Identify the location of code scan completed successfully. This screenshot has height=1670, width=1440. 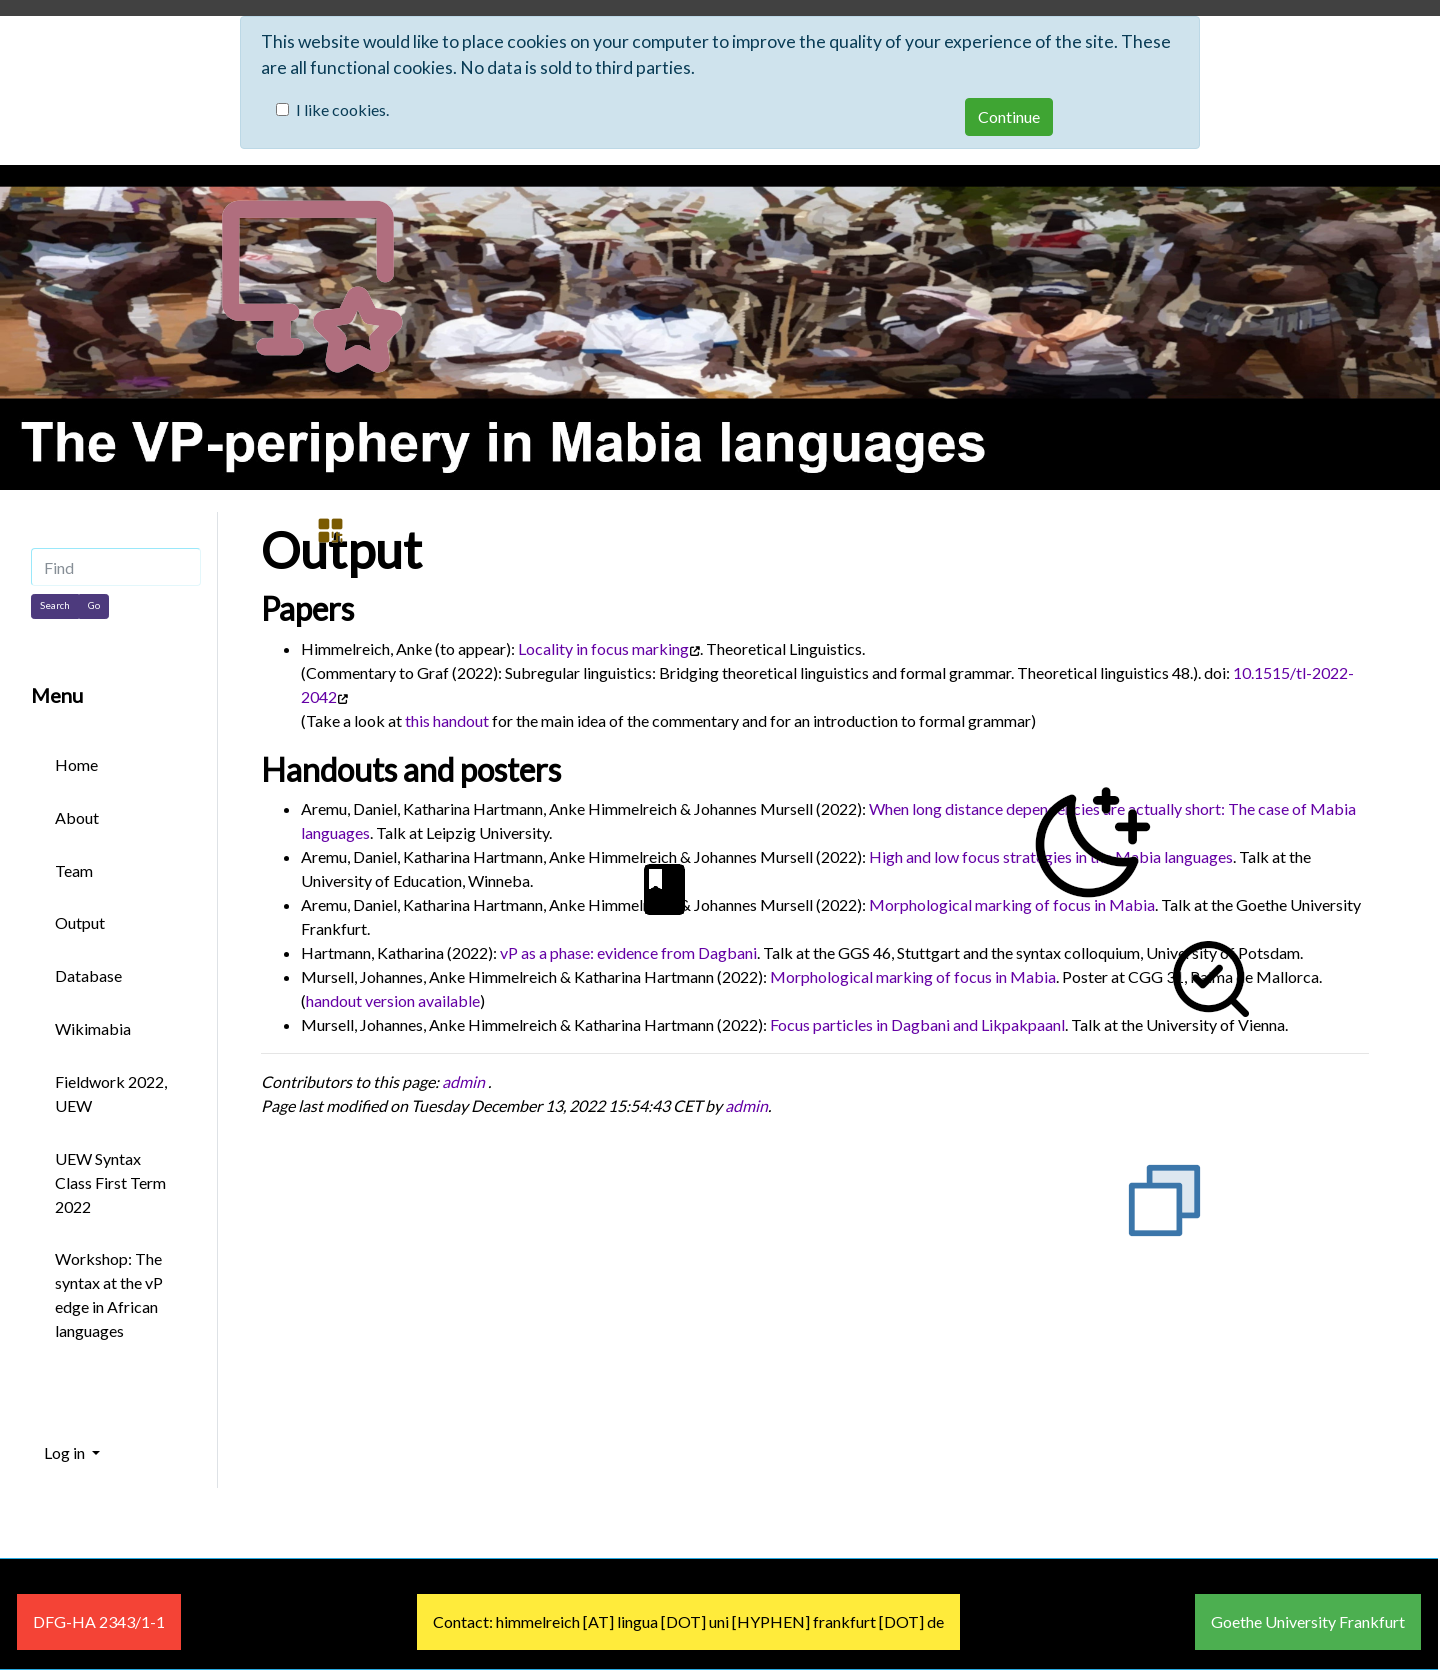
(1211, 979).